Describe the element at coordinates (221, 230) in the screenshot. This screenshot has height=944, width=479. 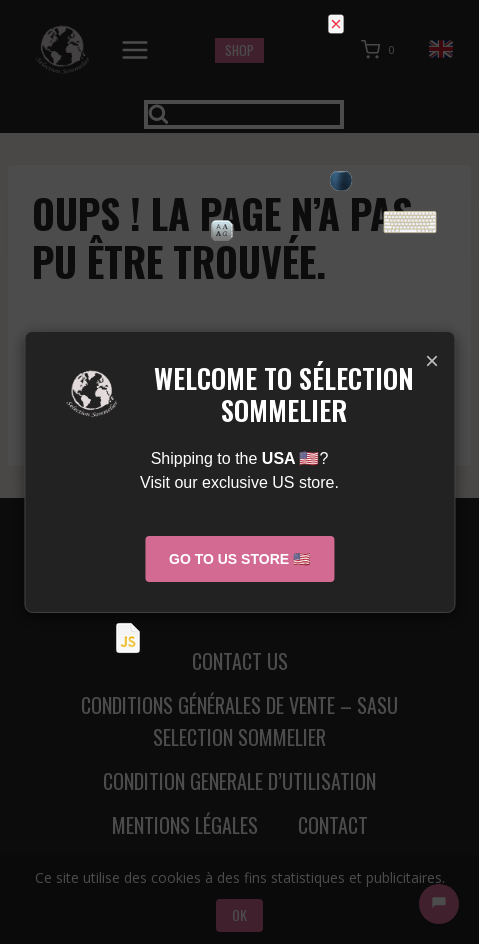
I see `open font book to manage installed fonts` at that location.